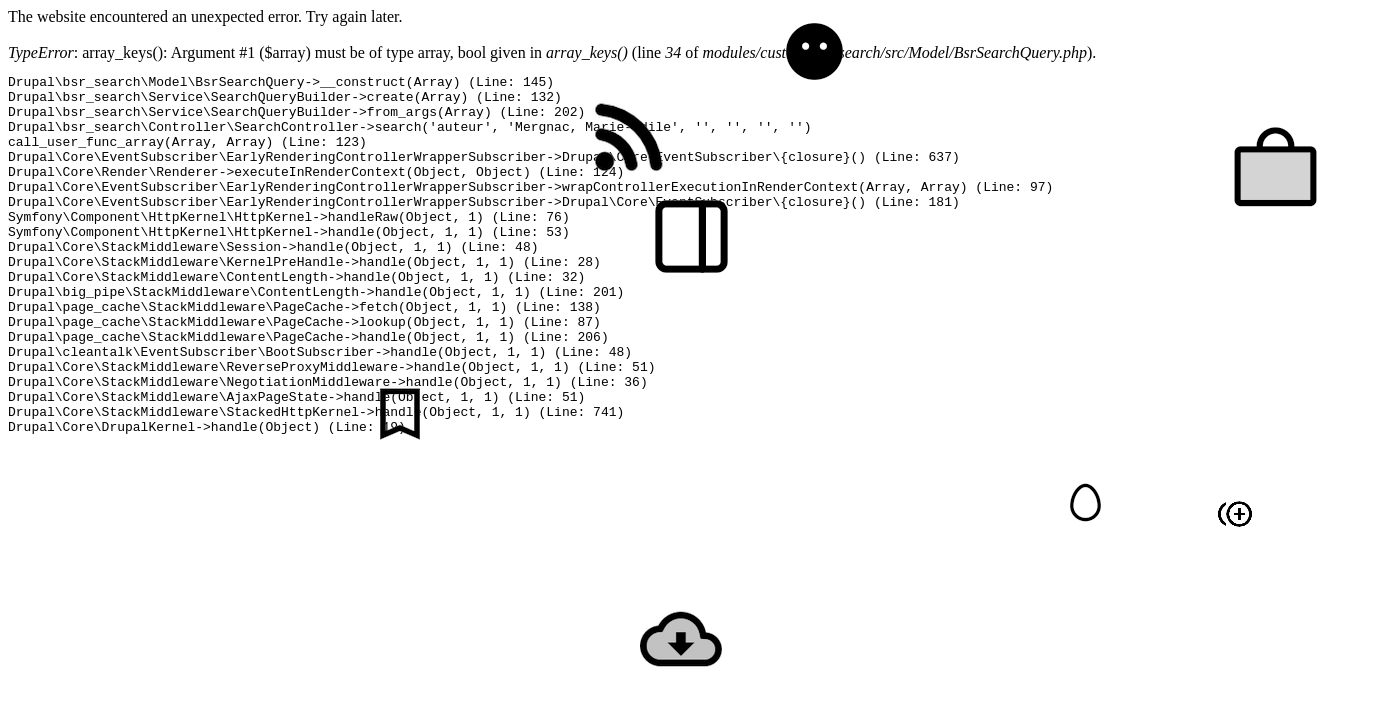  I want to click on add a duplicate control point, so click(1235, 514).